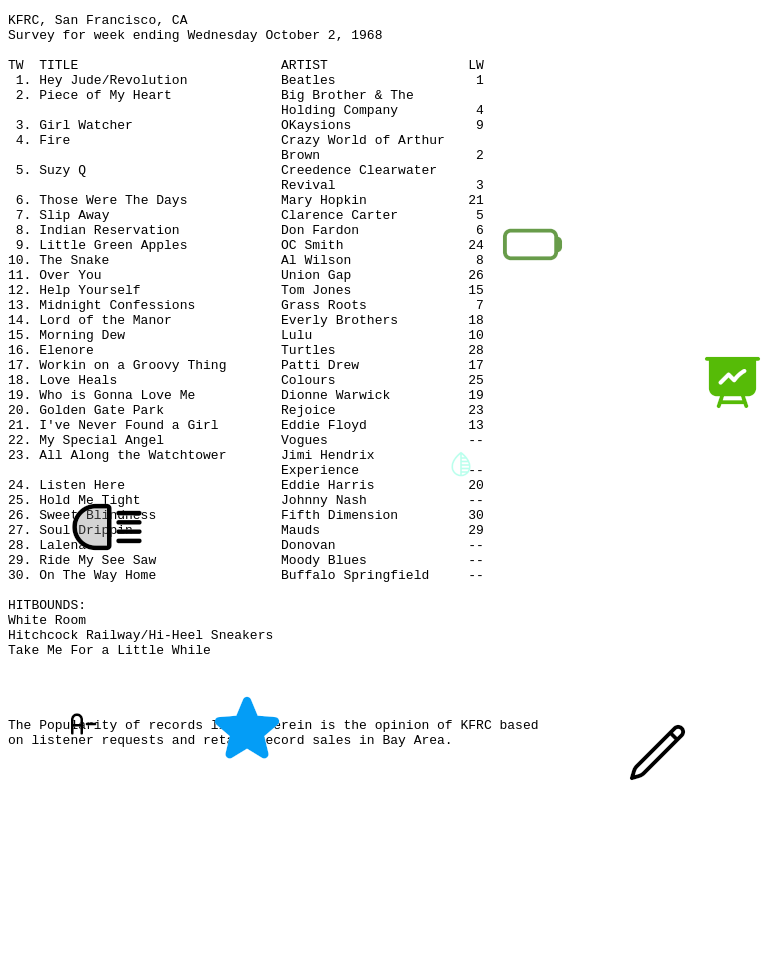 This screenshot has height=962, width=768. Describe the element at coordinates (83, 724) in the screenshot. I see `decrease font size` at that location.